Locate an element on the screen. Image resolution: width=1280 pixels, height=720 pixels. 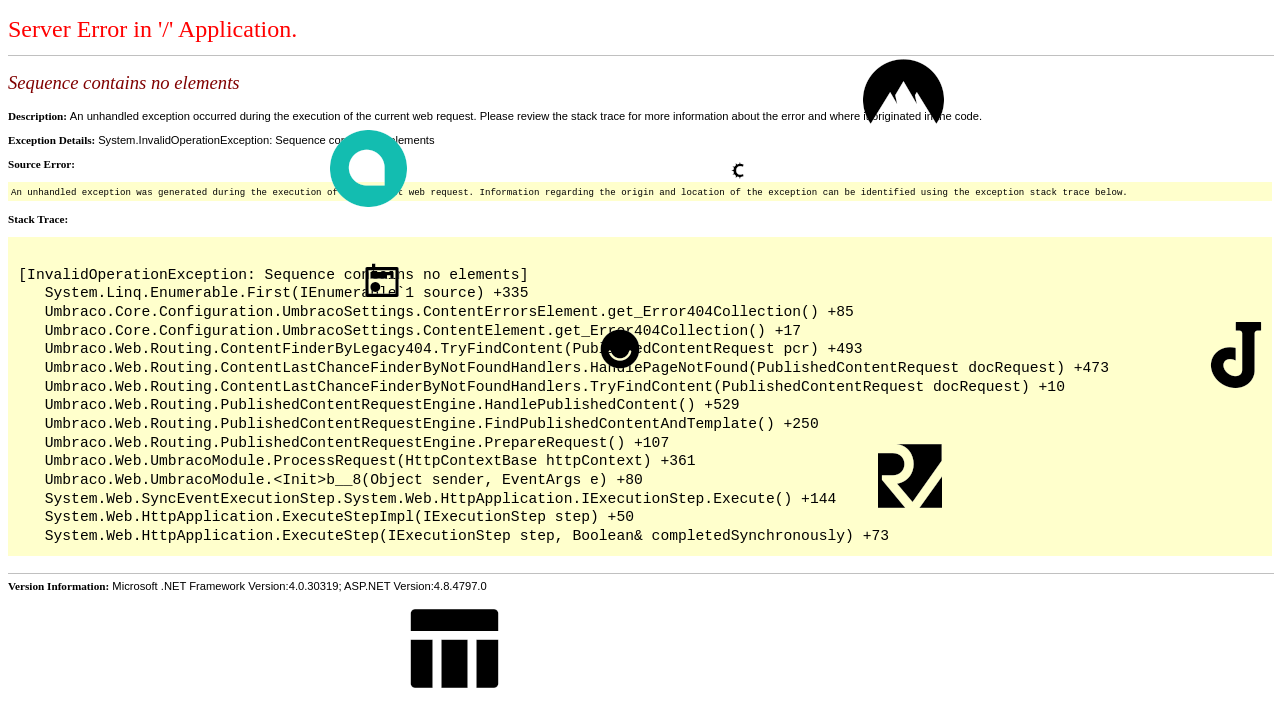
insert a table into a document is located at coordinates (454, 648).